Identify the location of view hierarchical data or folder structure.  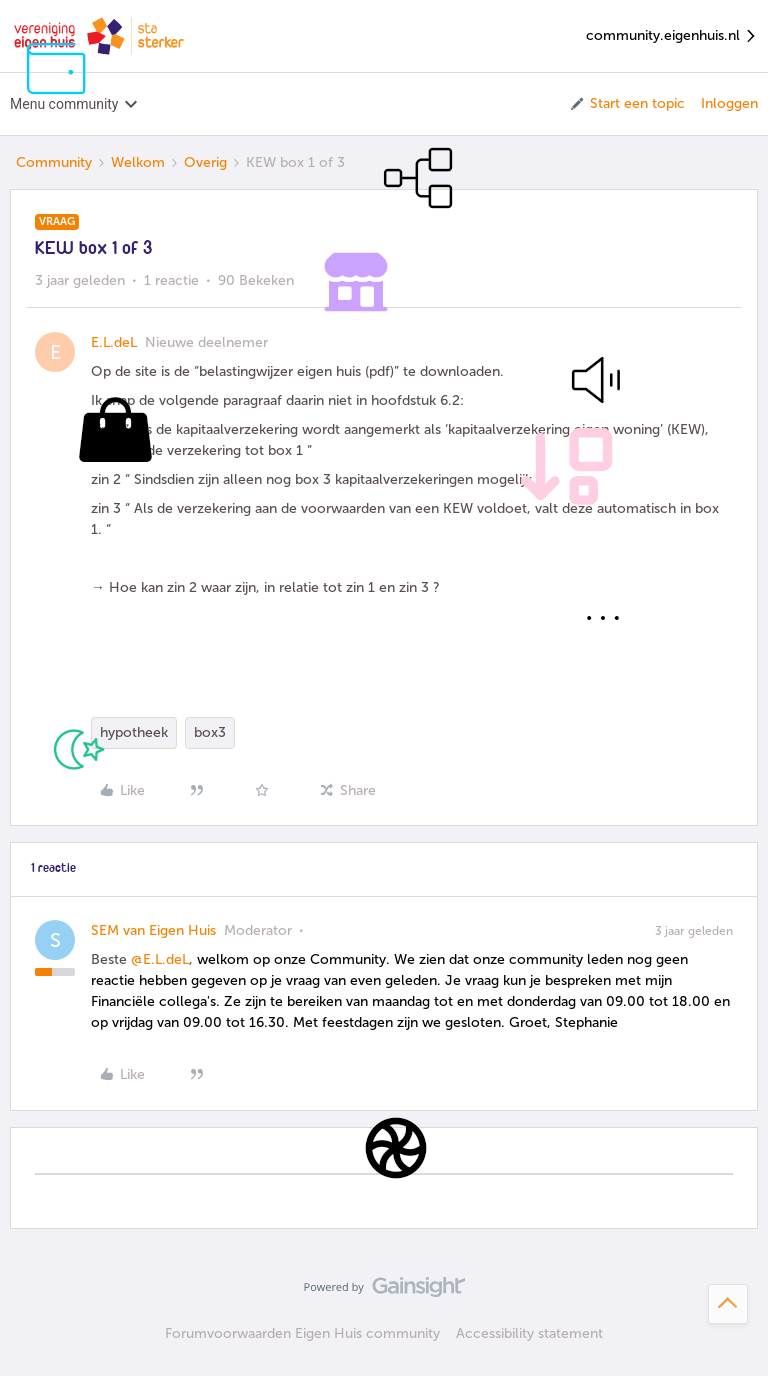
(422, 178).